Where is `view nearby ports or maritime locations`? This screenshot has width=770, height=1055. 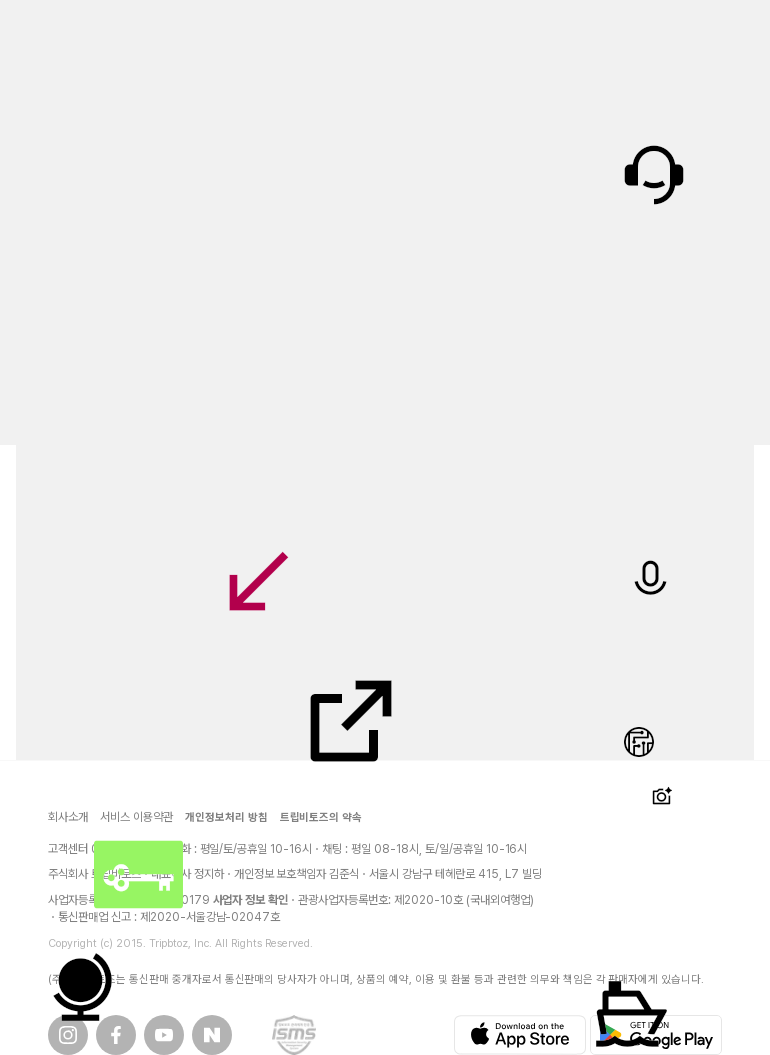
view nearby ports or maritime locations is located at coordinates (630, 1015).